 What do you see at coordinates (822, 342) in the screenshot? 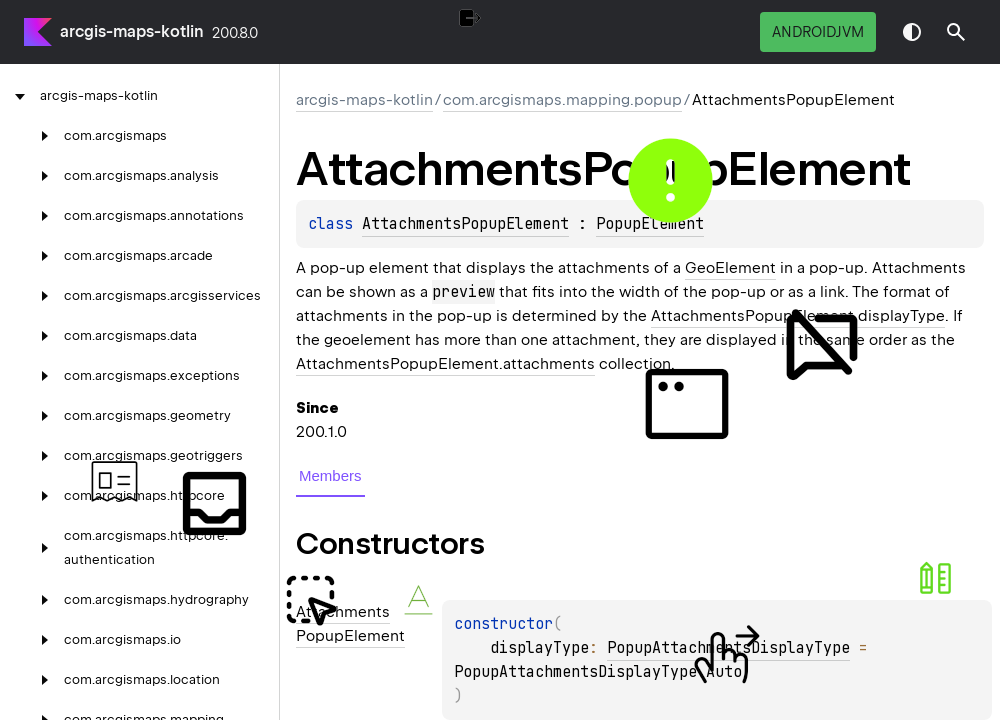
I see `mute or disable chat notifications` at bounding box center [822, 342].